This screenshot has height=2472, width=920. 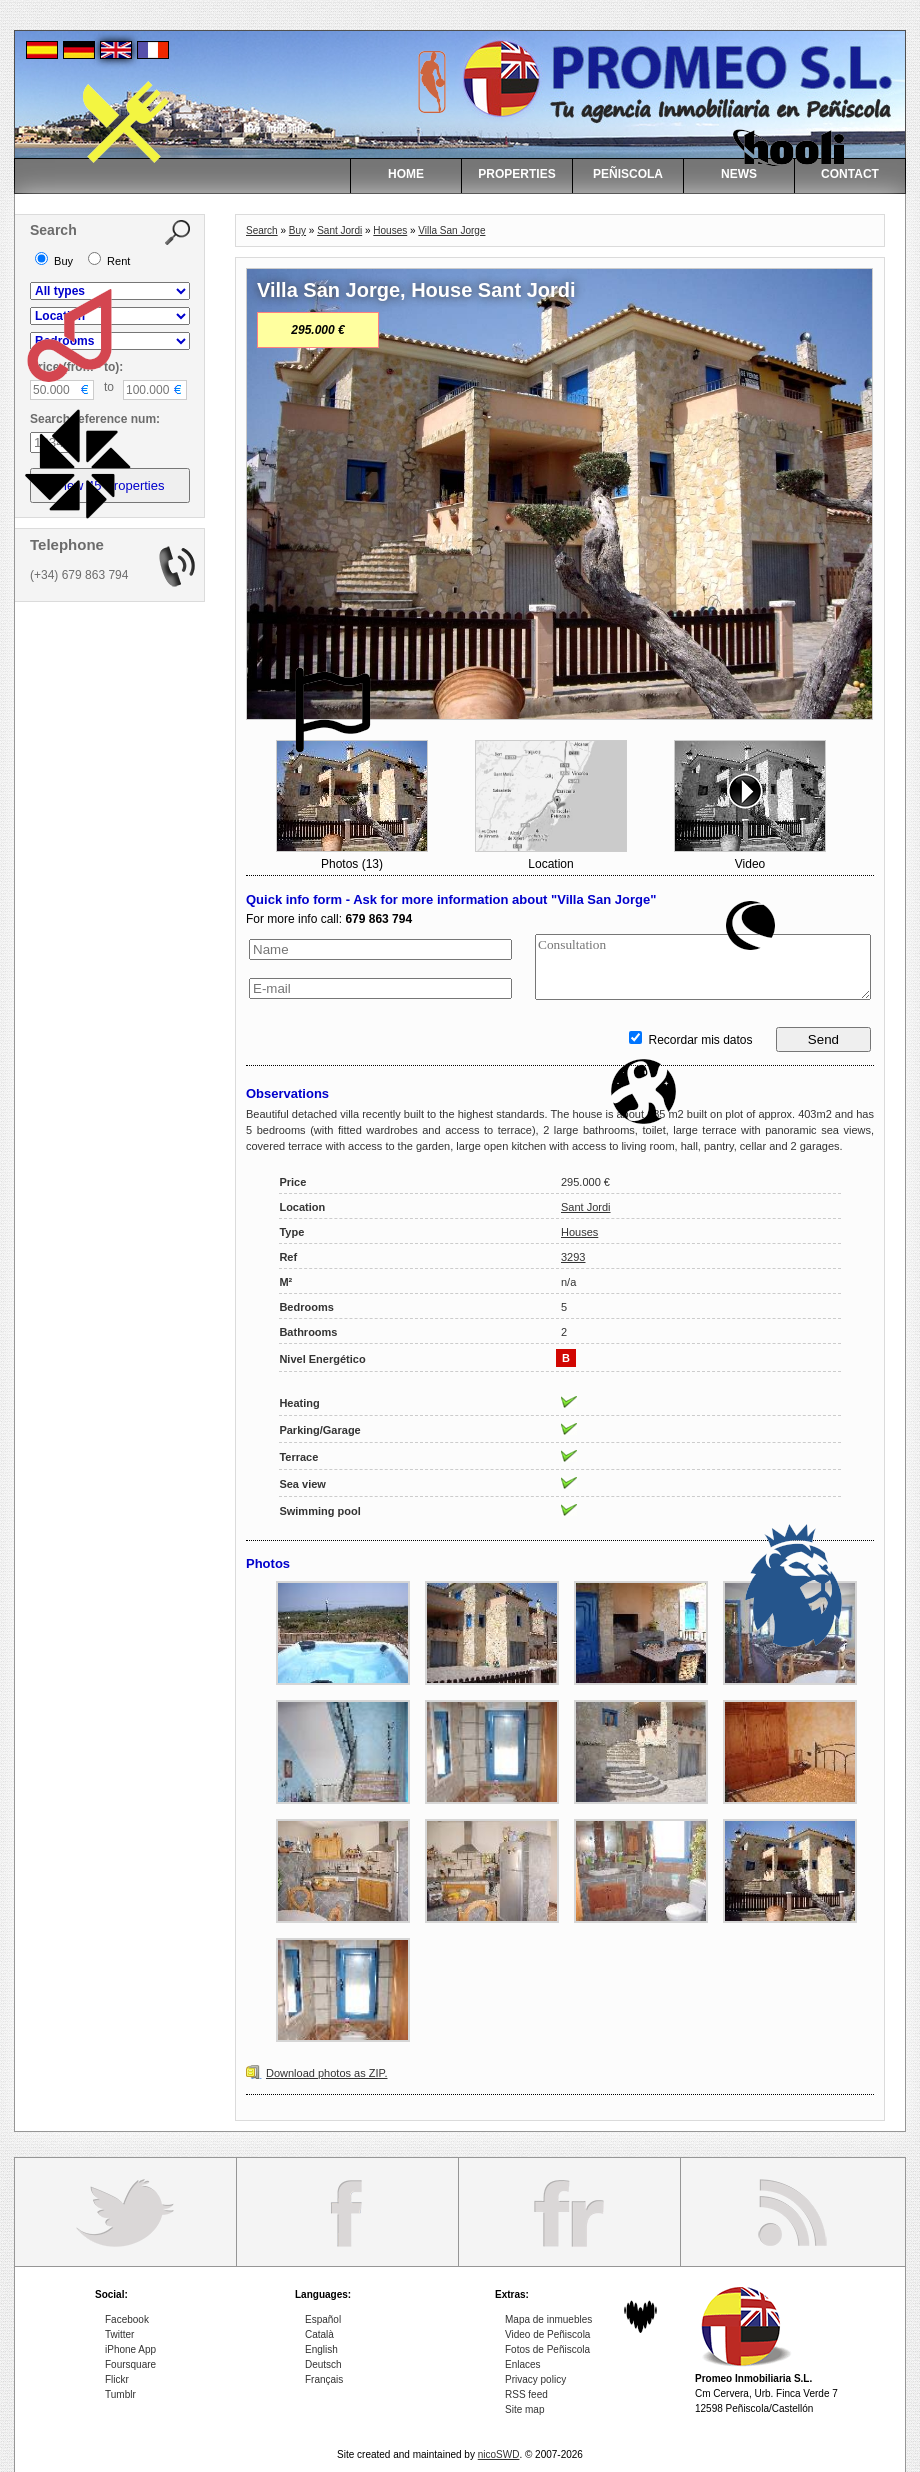 What do you see at coordinates (640, 2316) in the screenshot?
I see `open deezer music streaming app` at bounding box center [640, 2316].